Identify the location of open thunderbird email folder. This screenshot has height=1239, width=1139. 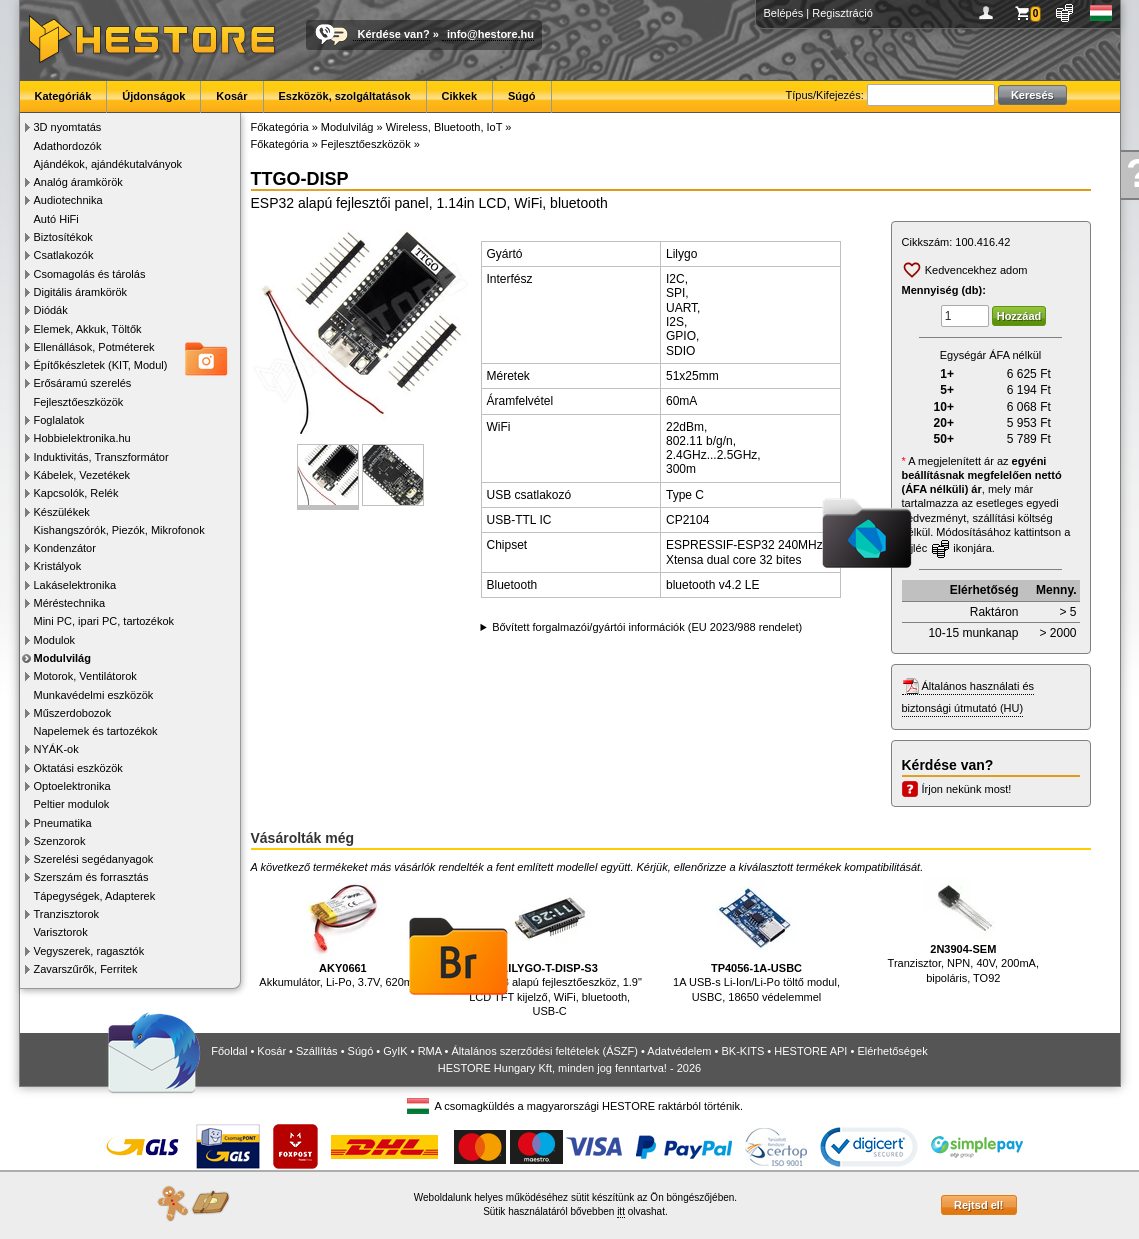
(151, 1061).